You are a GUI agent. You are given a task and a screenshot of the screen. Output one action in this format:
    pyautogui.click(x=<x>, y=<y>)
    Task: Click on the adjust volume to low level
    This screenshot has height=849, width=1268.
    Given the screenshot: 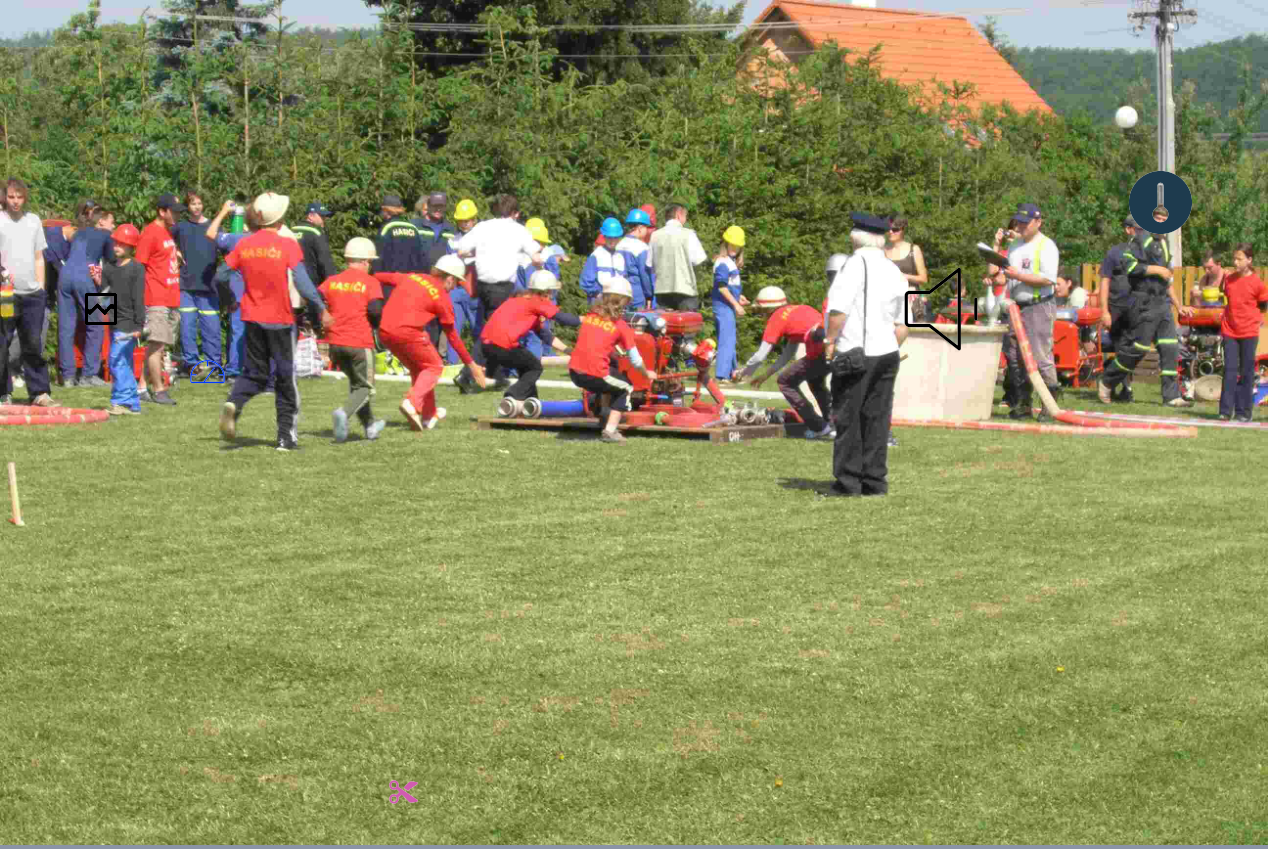 What is the action you would take?
    pyautogui.click(x=946, y=309)
    